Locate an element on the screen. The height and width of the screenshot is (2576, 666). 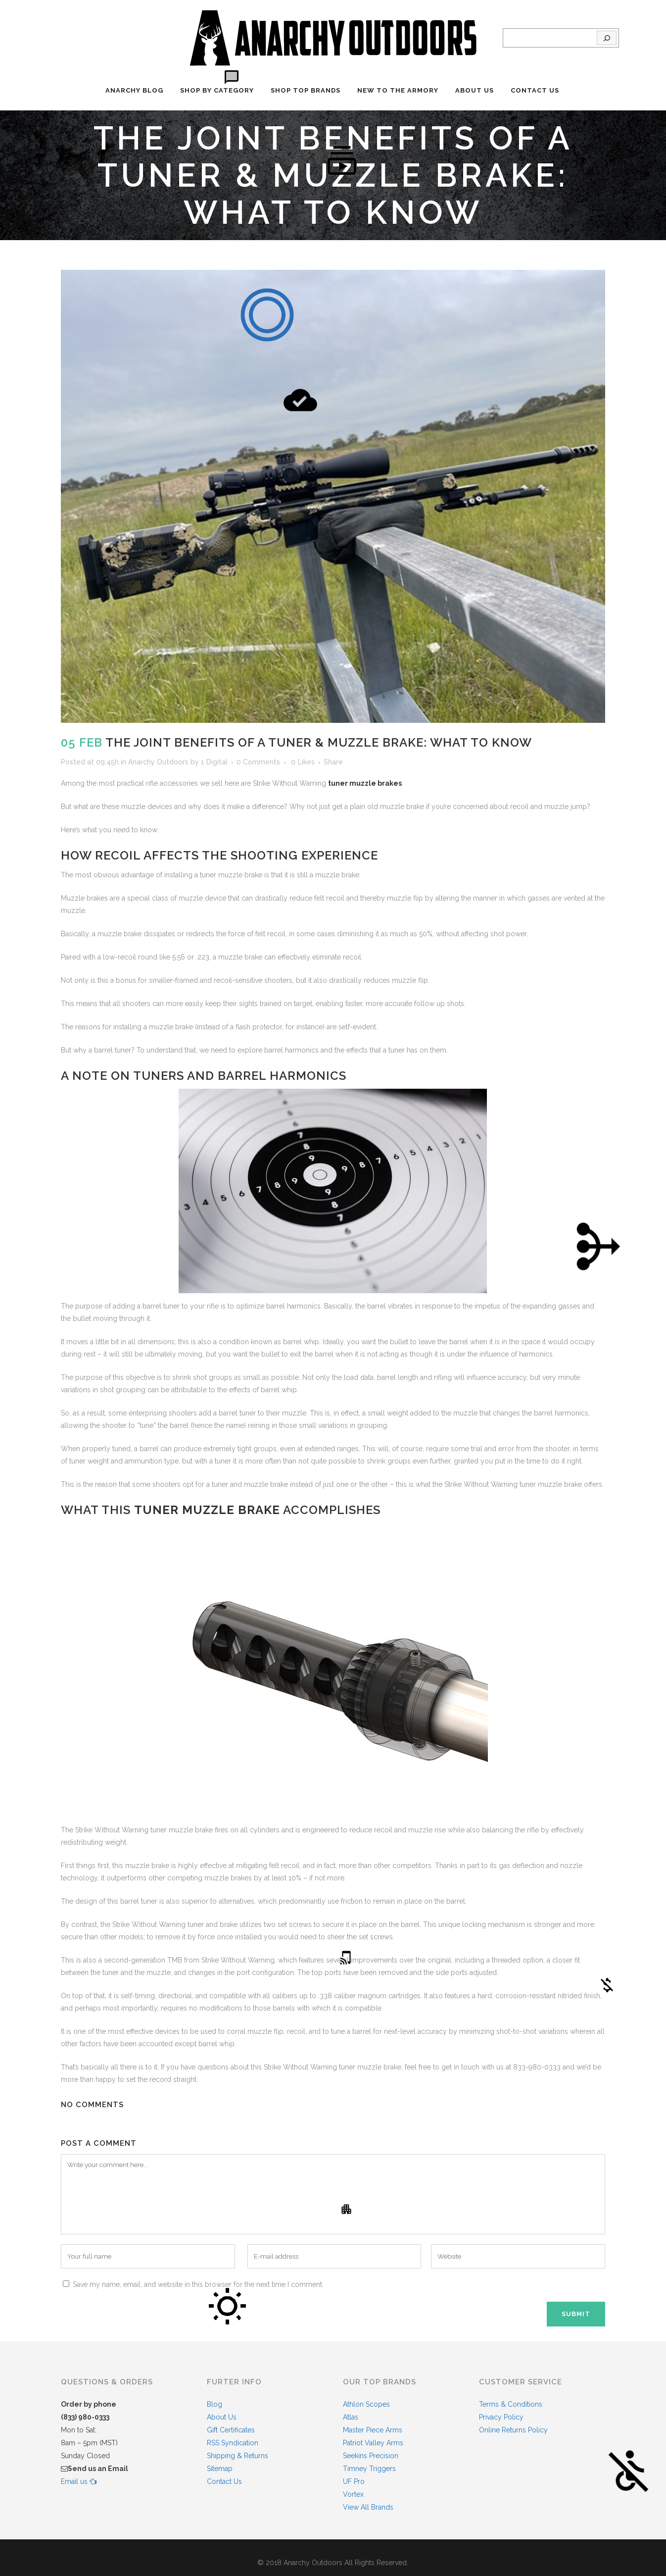
indicates location or feature is not wheelchair accessible is located at coordinates (630, 2471).